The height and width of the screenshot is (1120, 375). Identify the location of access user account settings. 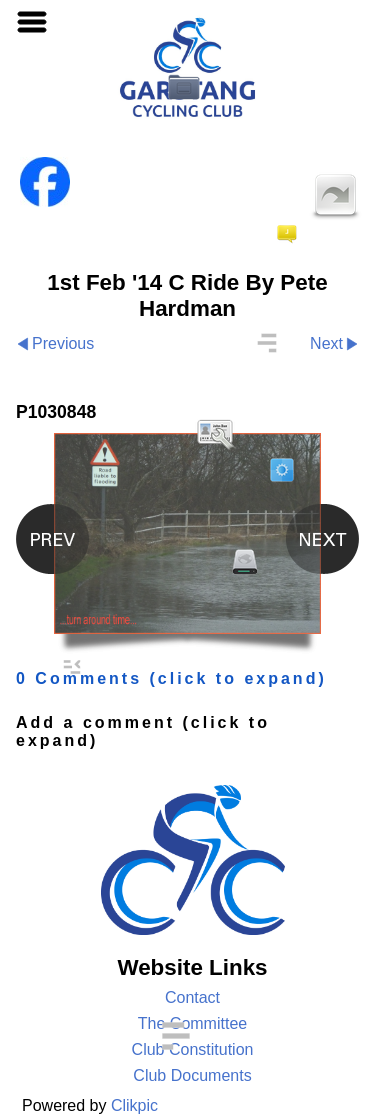
(215, 430).